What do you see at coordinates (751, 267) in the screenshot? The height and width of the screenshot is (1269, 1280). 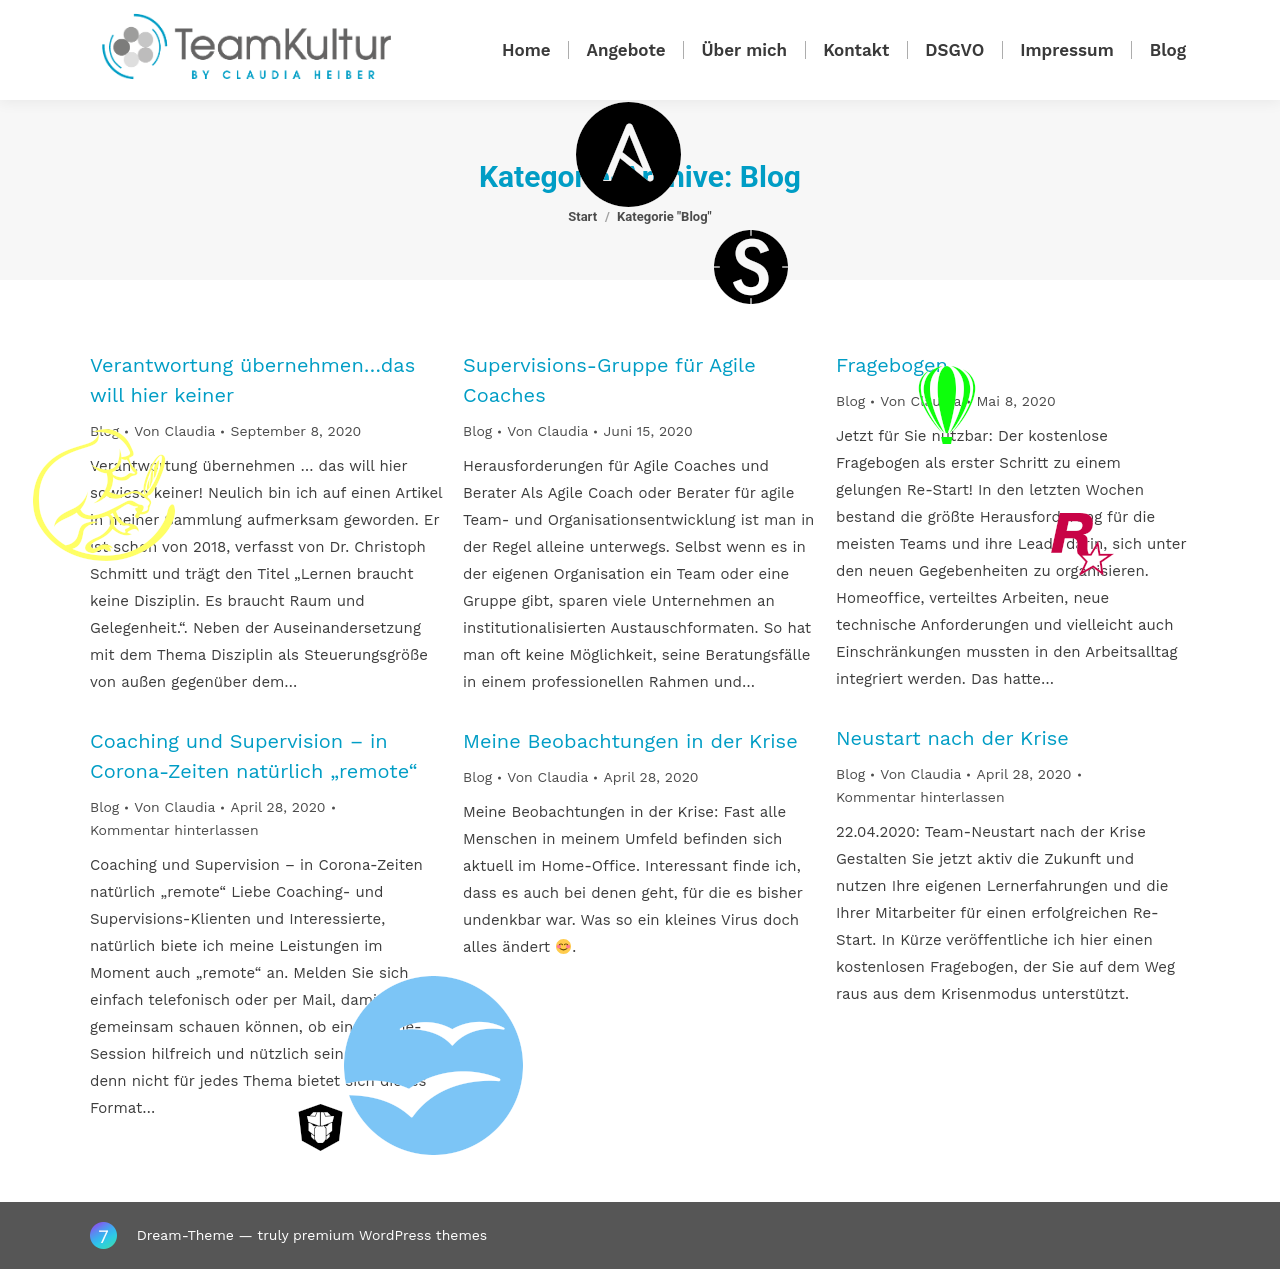 I see `visit Stryker Corporation website` at bounding box center [751, 267].